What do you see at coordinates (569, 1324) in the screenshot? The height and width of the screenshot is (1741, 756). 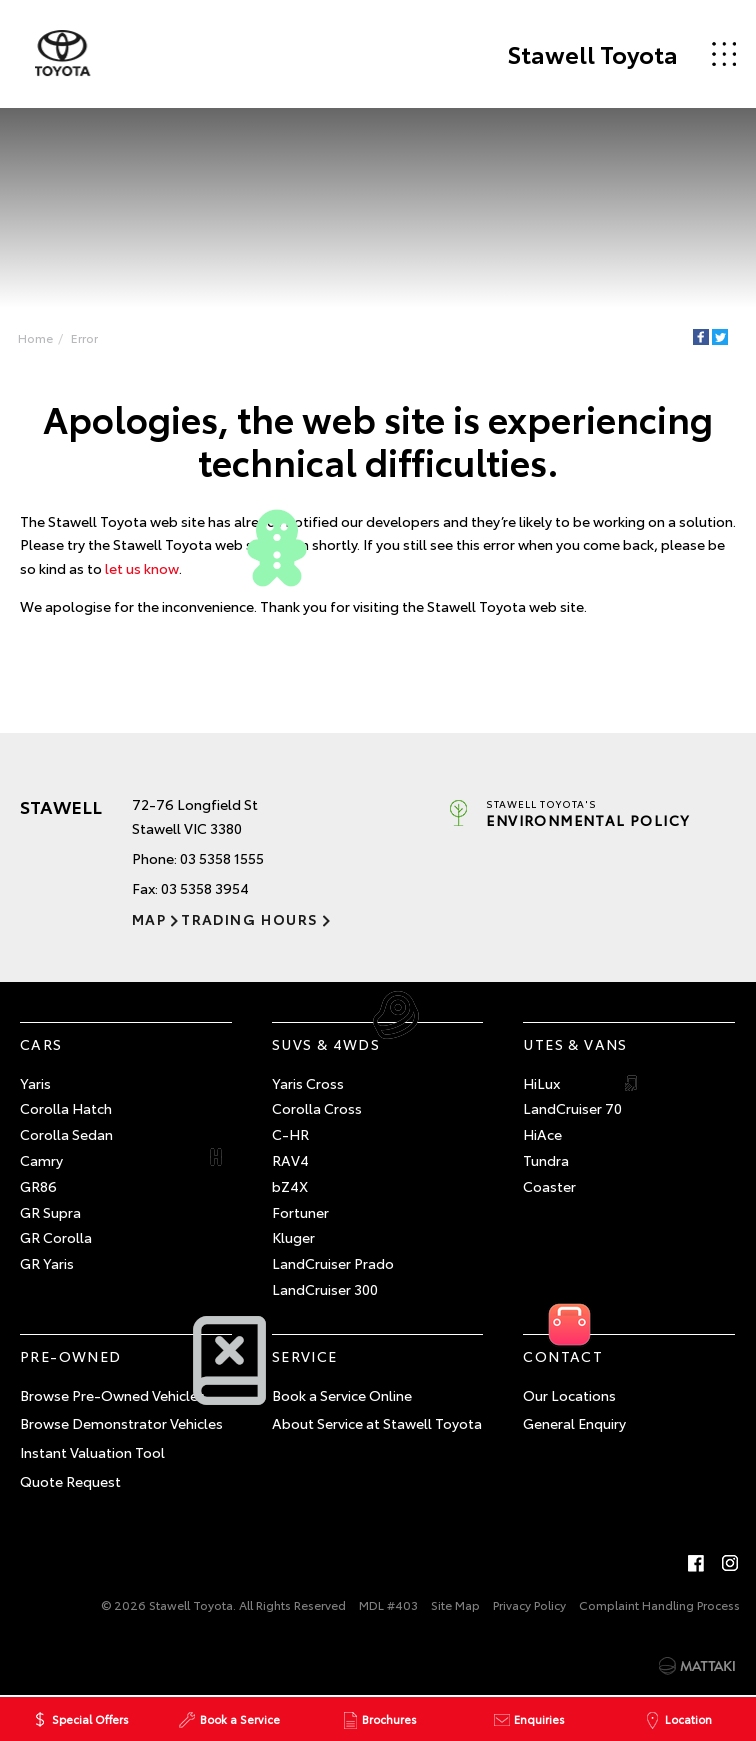 I see `access system utilities and tools` at bounding box center [569, 1324].